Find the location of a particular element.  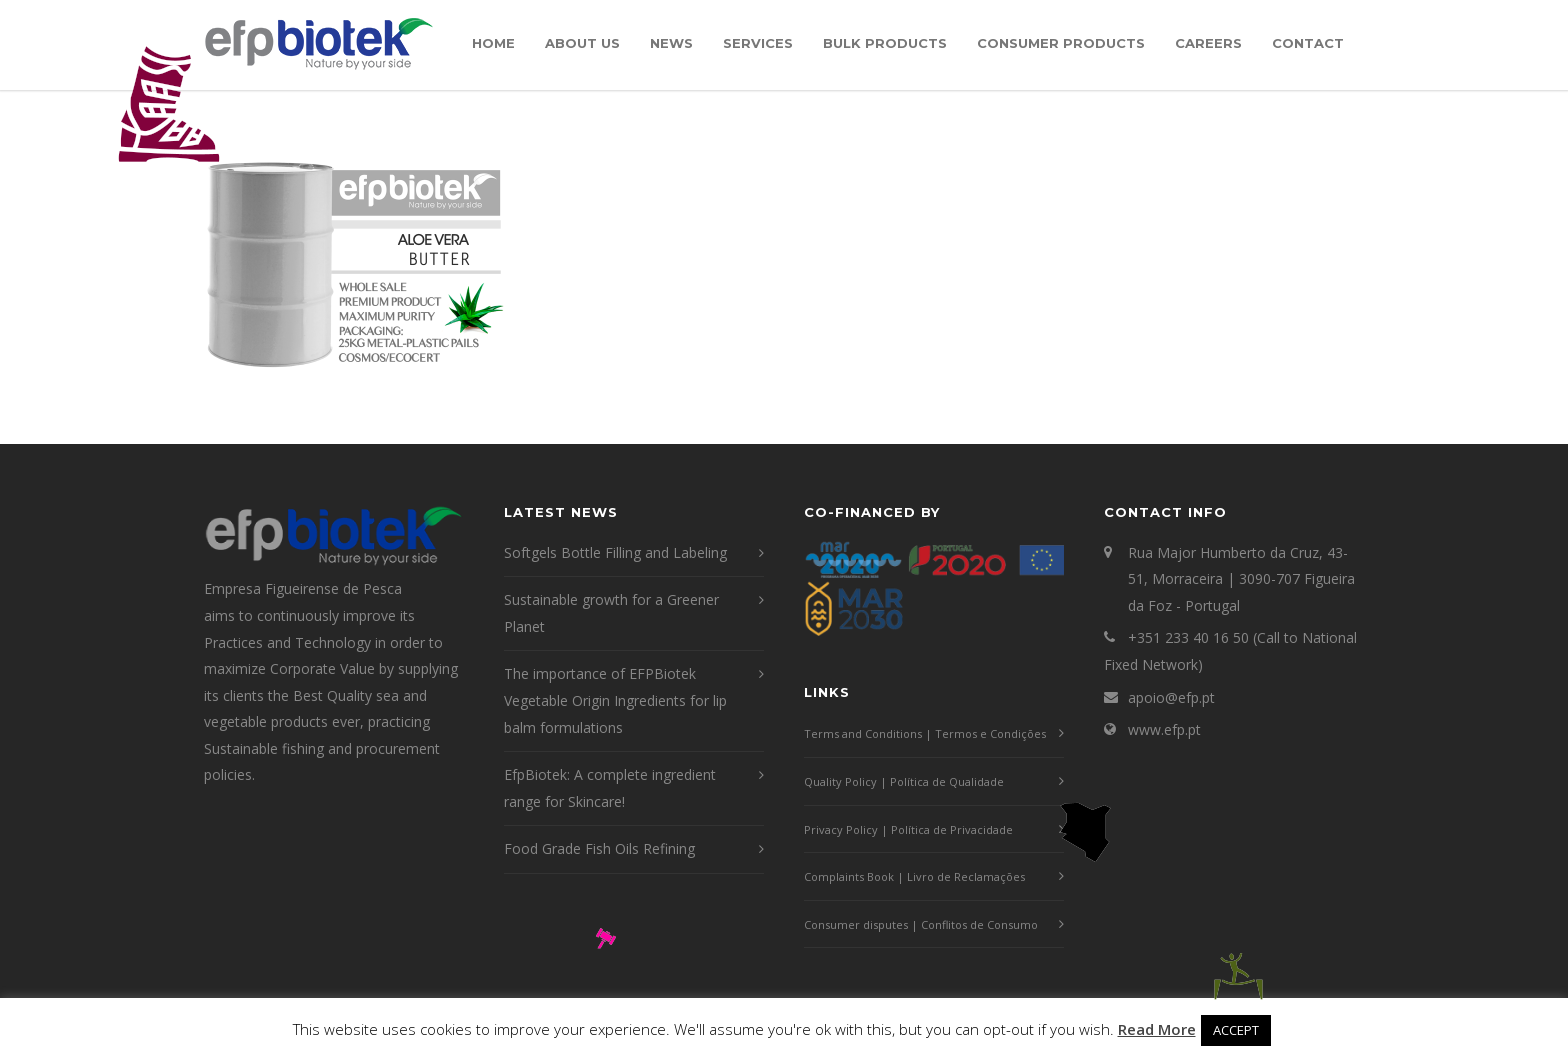

browse ski equipment or gear is located at coordinates (169, 104).